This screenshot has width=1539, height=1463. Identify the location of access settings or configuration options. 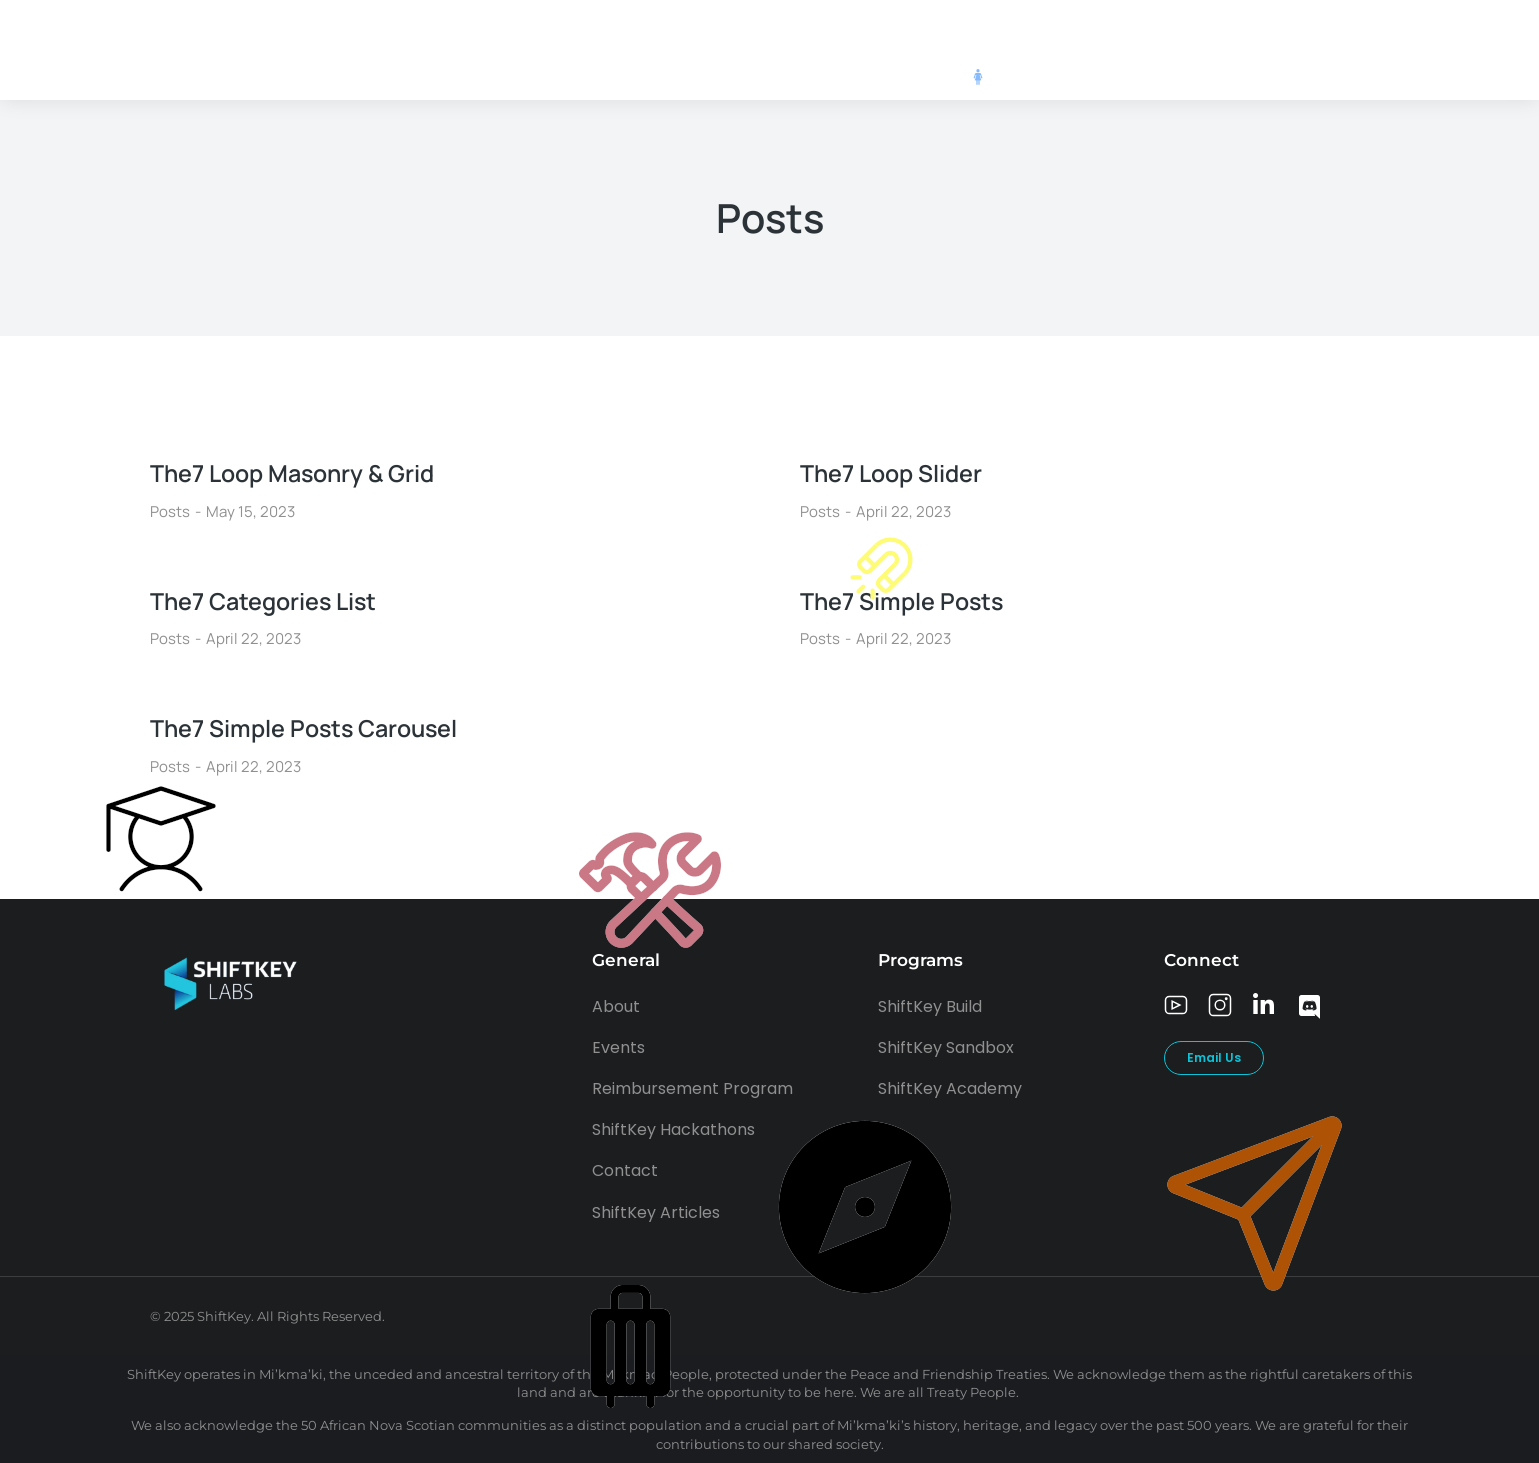
(650, 890).